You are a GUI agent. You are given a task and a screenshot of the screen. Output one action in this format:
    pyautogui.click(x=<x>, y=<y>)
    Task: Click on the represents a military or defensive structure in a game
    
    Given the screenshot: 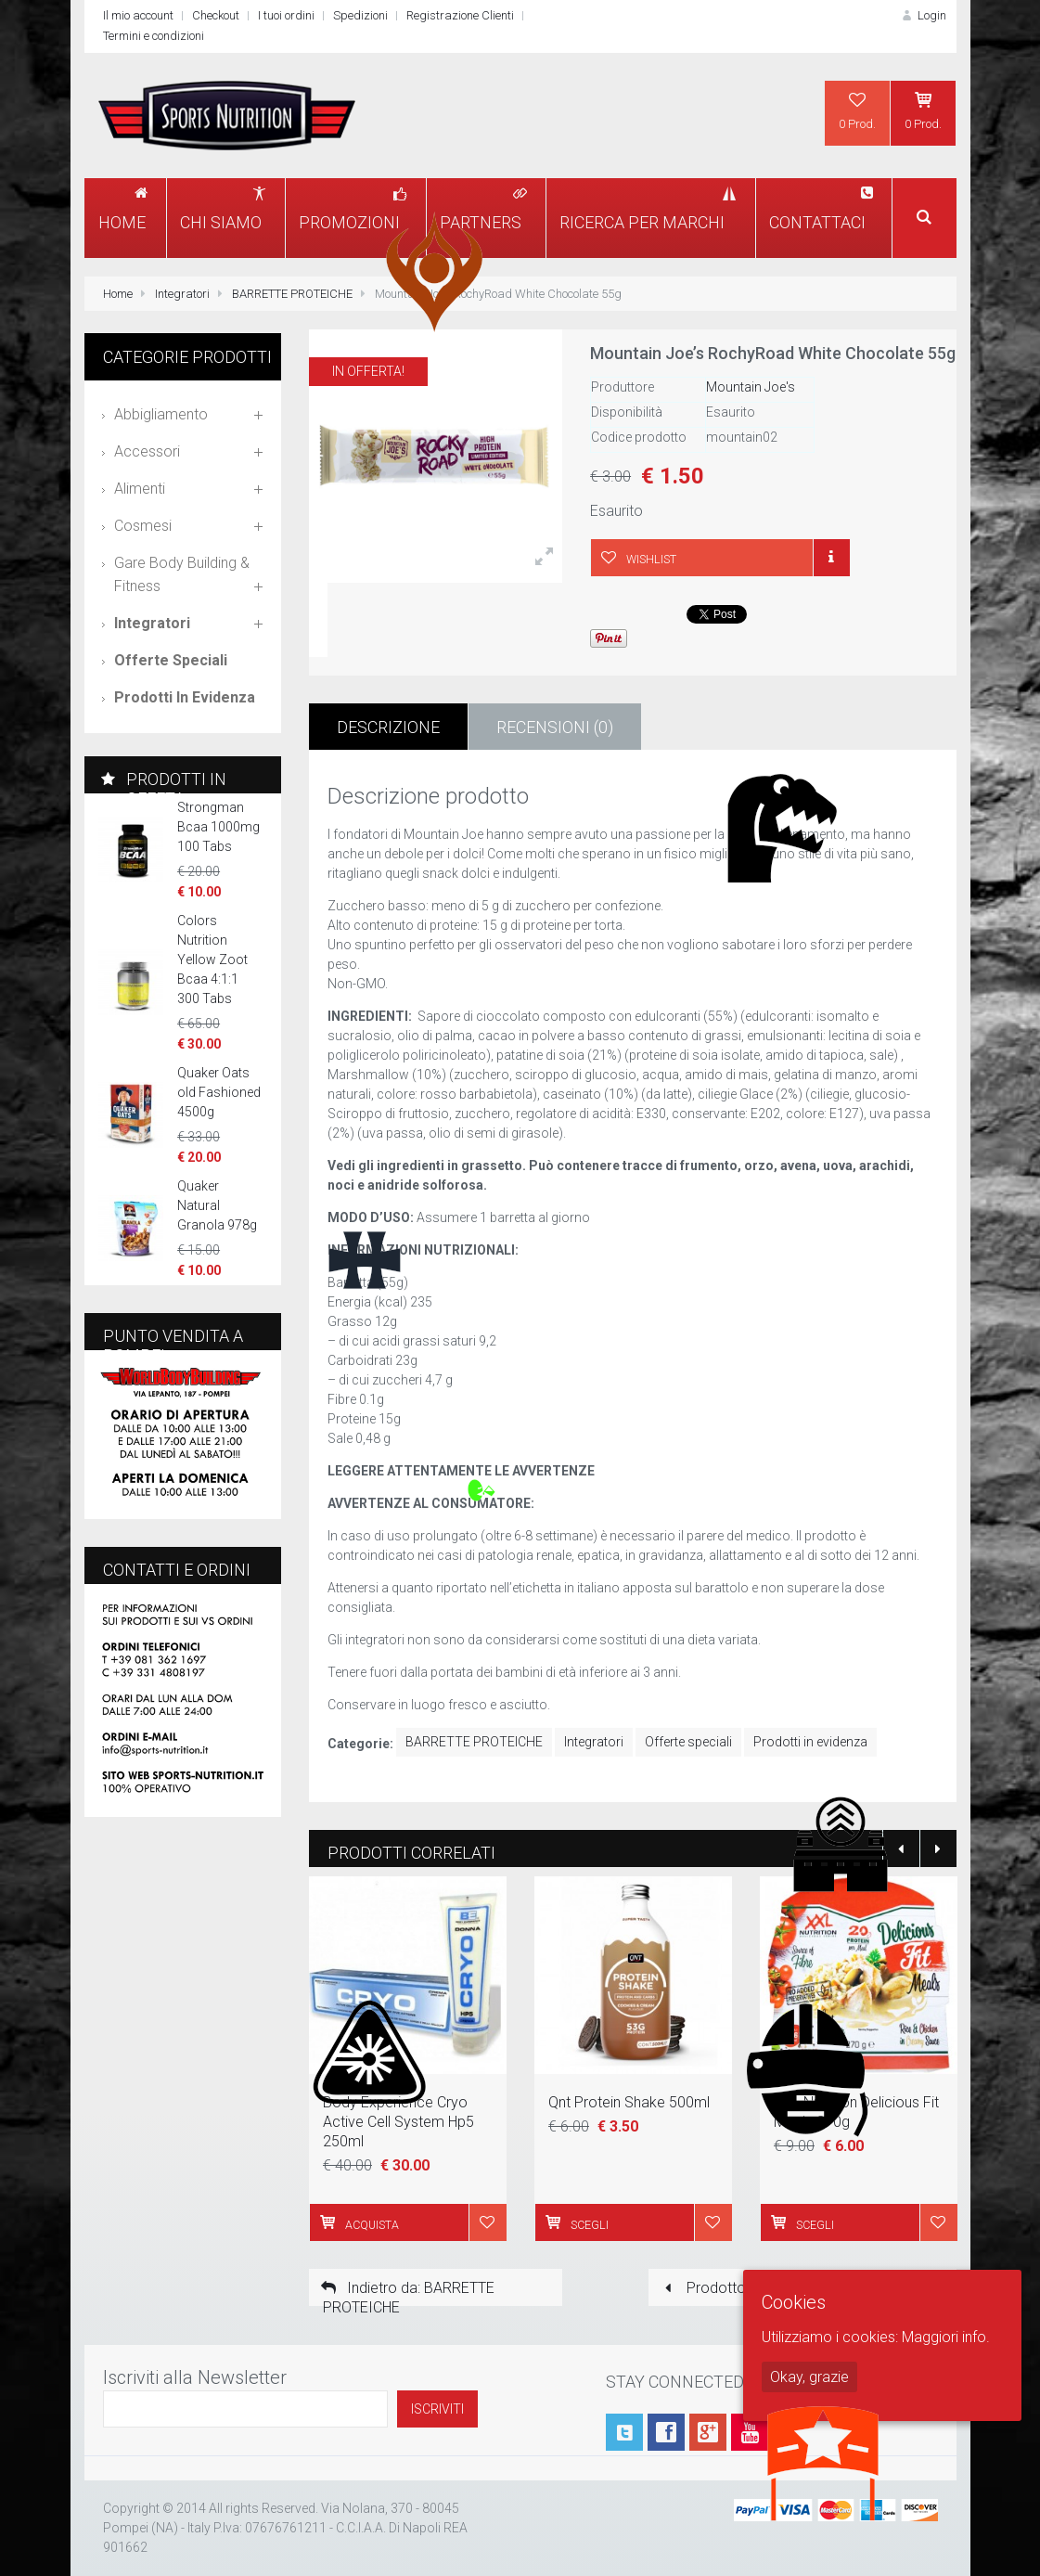 What is the action you would take?
    pyautogui.click(x=841, y=1845)
    